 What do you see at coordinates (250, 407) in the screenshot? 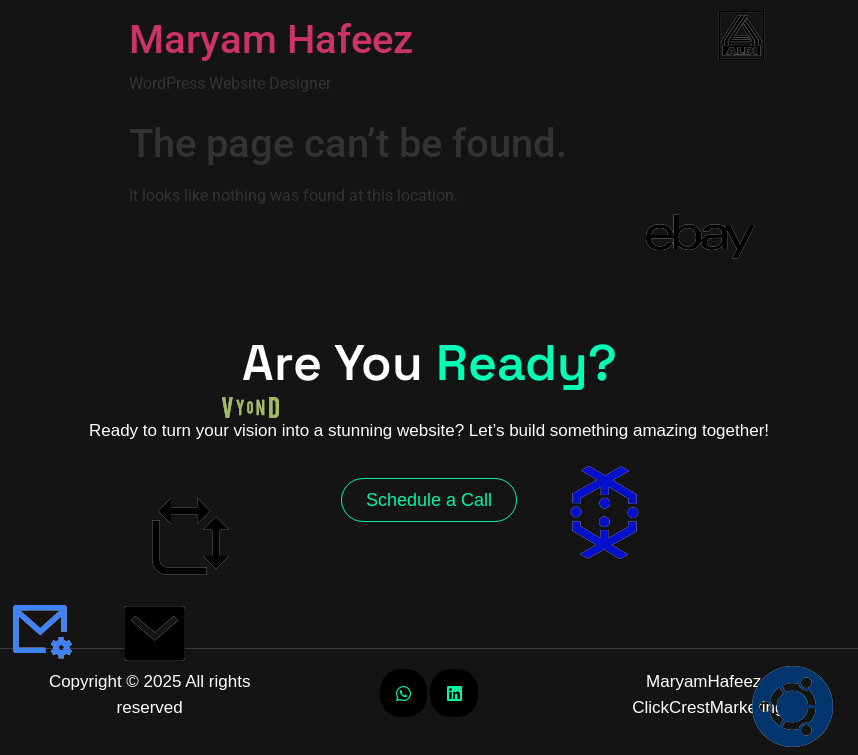
I see `open vyond animation software` at bounding box center [250, 407].